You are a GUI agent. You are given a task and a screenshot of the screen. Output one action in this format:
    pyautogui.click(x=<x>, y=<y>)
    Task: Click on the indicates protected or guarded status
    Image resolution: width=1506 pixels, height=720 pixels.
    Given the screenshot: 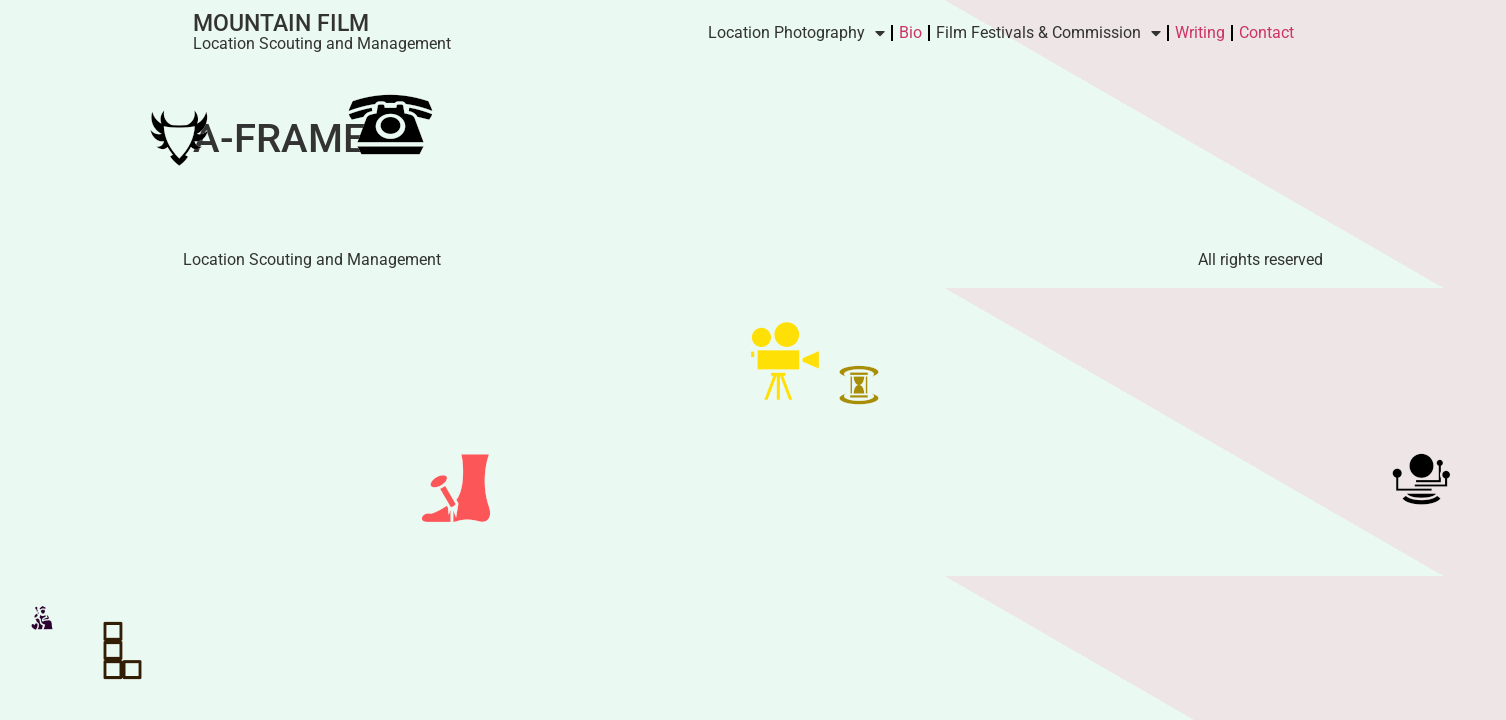 What is the action you would take?
    pyautogui.click(x=179, y=137)
    